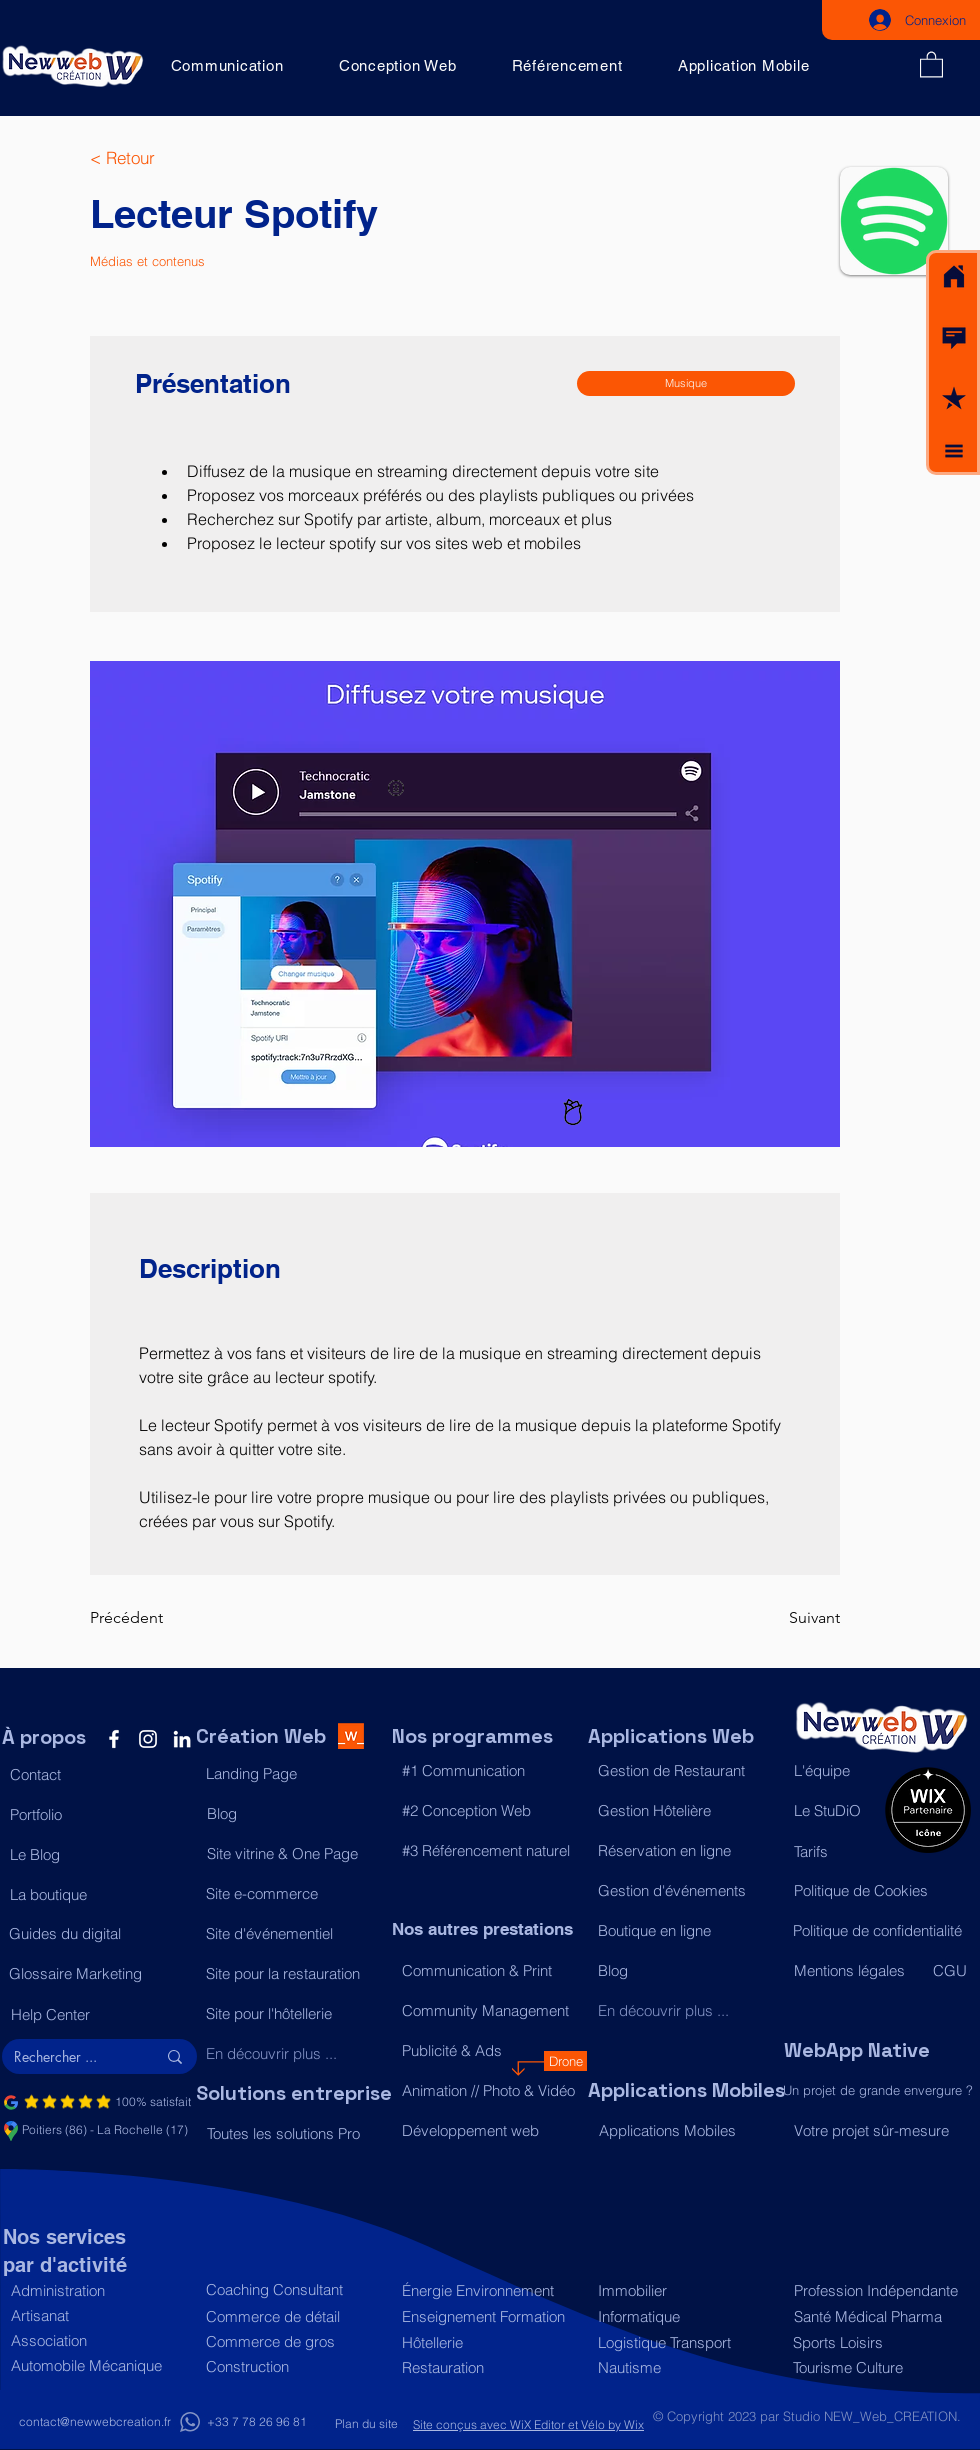 Image resolution: width=980 pixels, height=2450 pixels. Describe the element at coordinates (573, 1112) in the screenshot. I see `add to favorites or wishlist` at that location.